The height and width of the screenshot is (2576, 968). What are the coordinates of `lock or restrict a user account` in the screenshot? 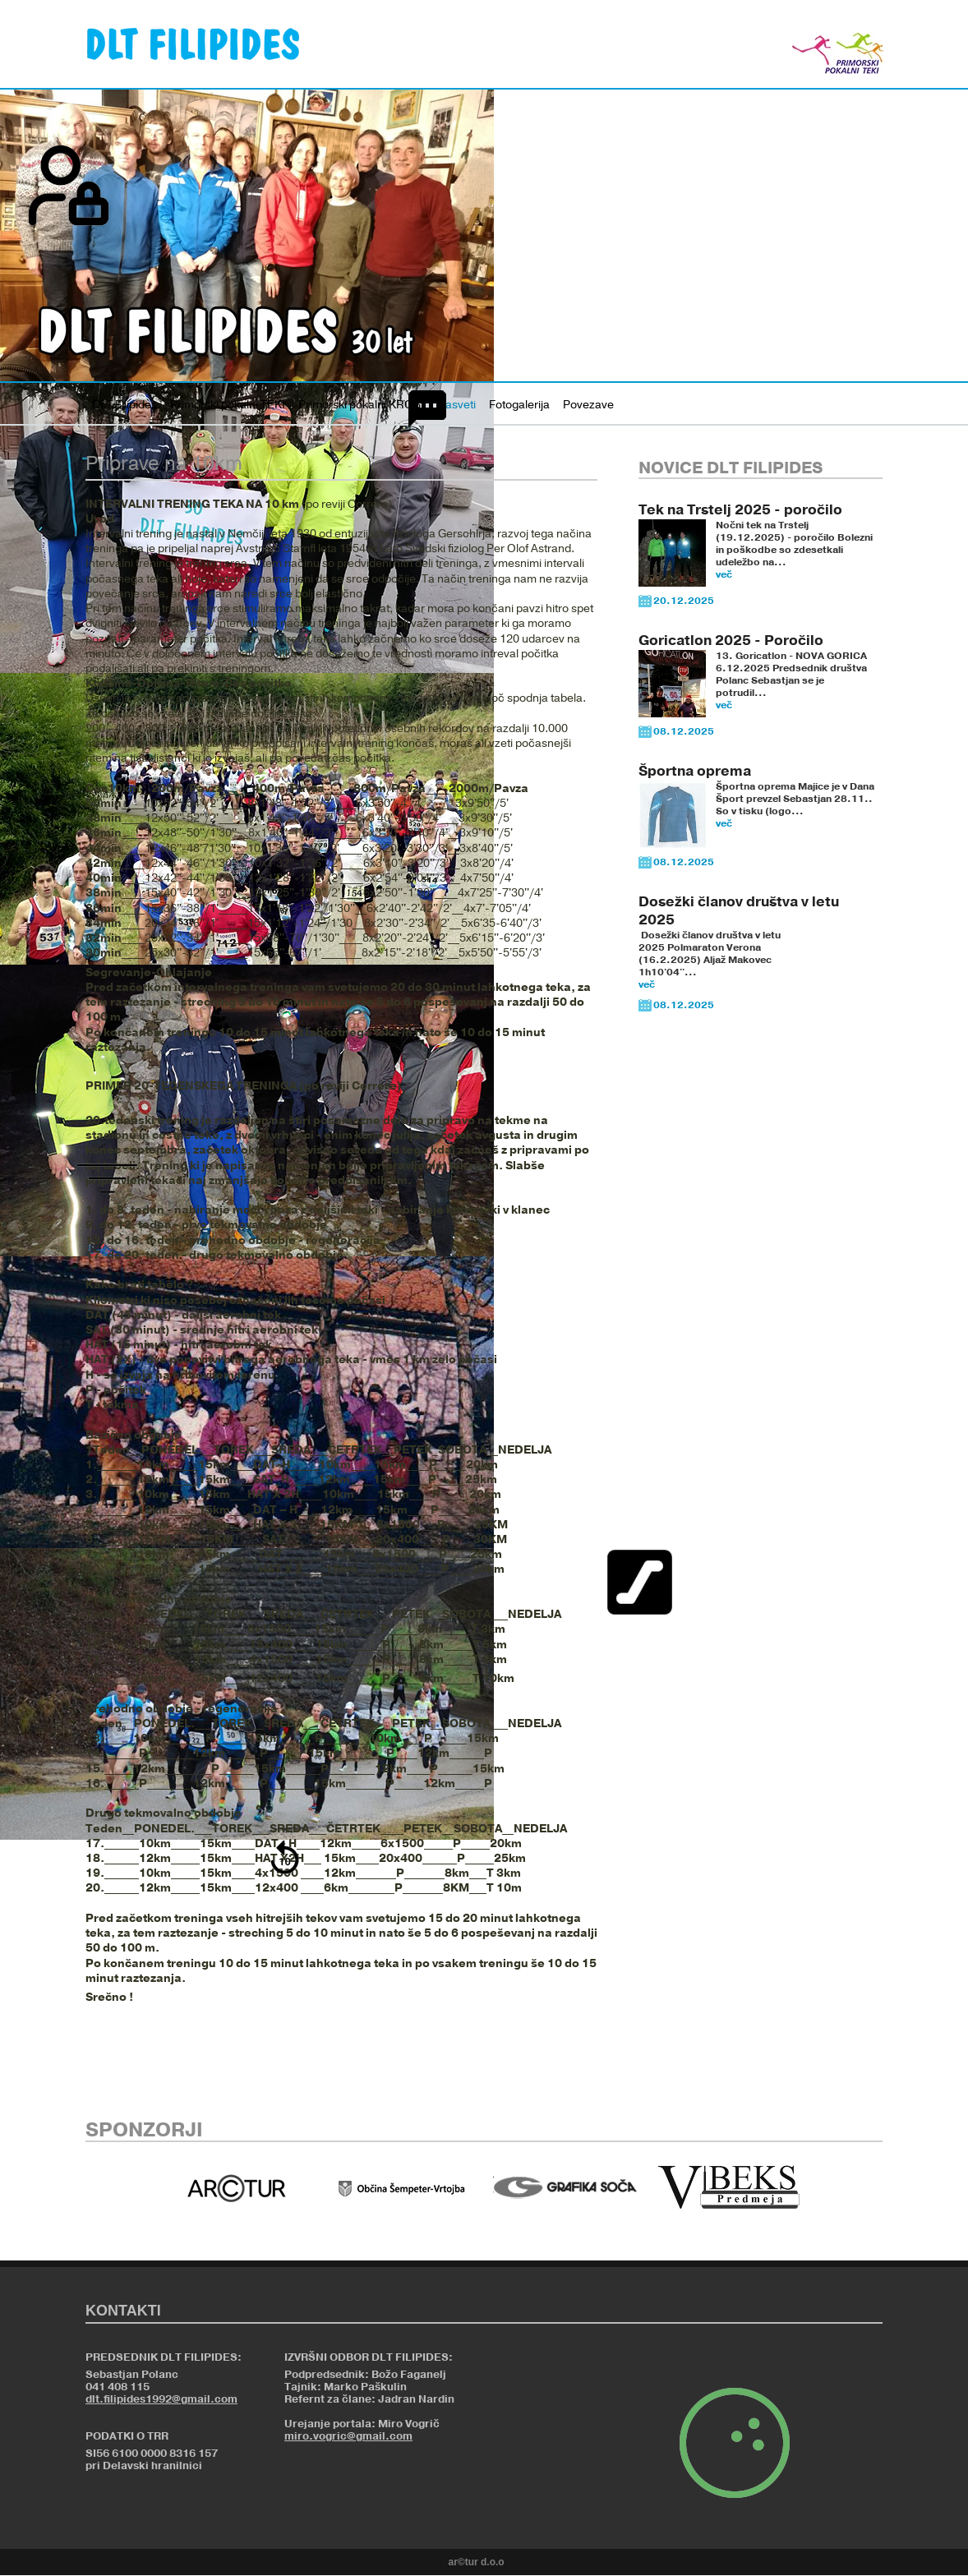 It's located at (68, 185).